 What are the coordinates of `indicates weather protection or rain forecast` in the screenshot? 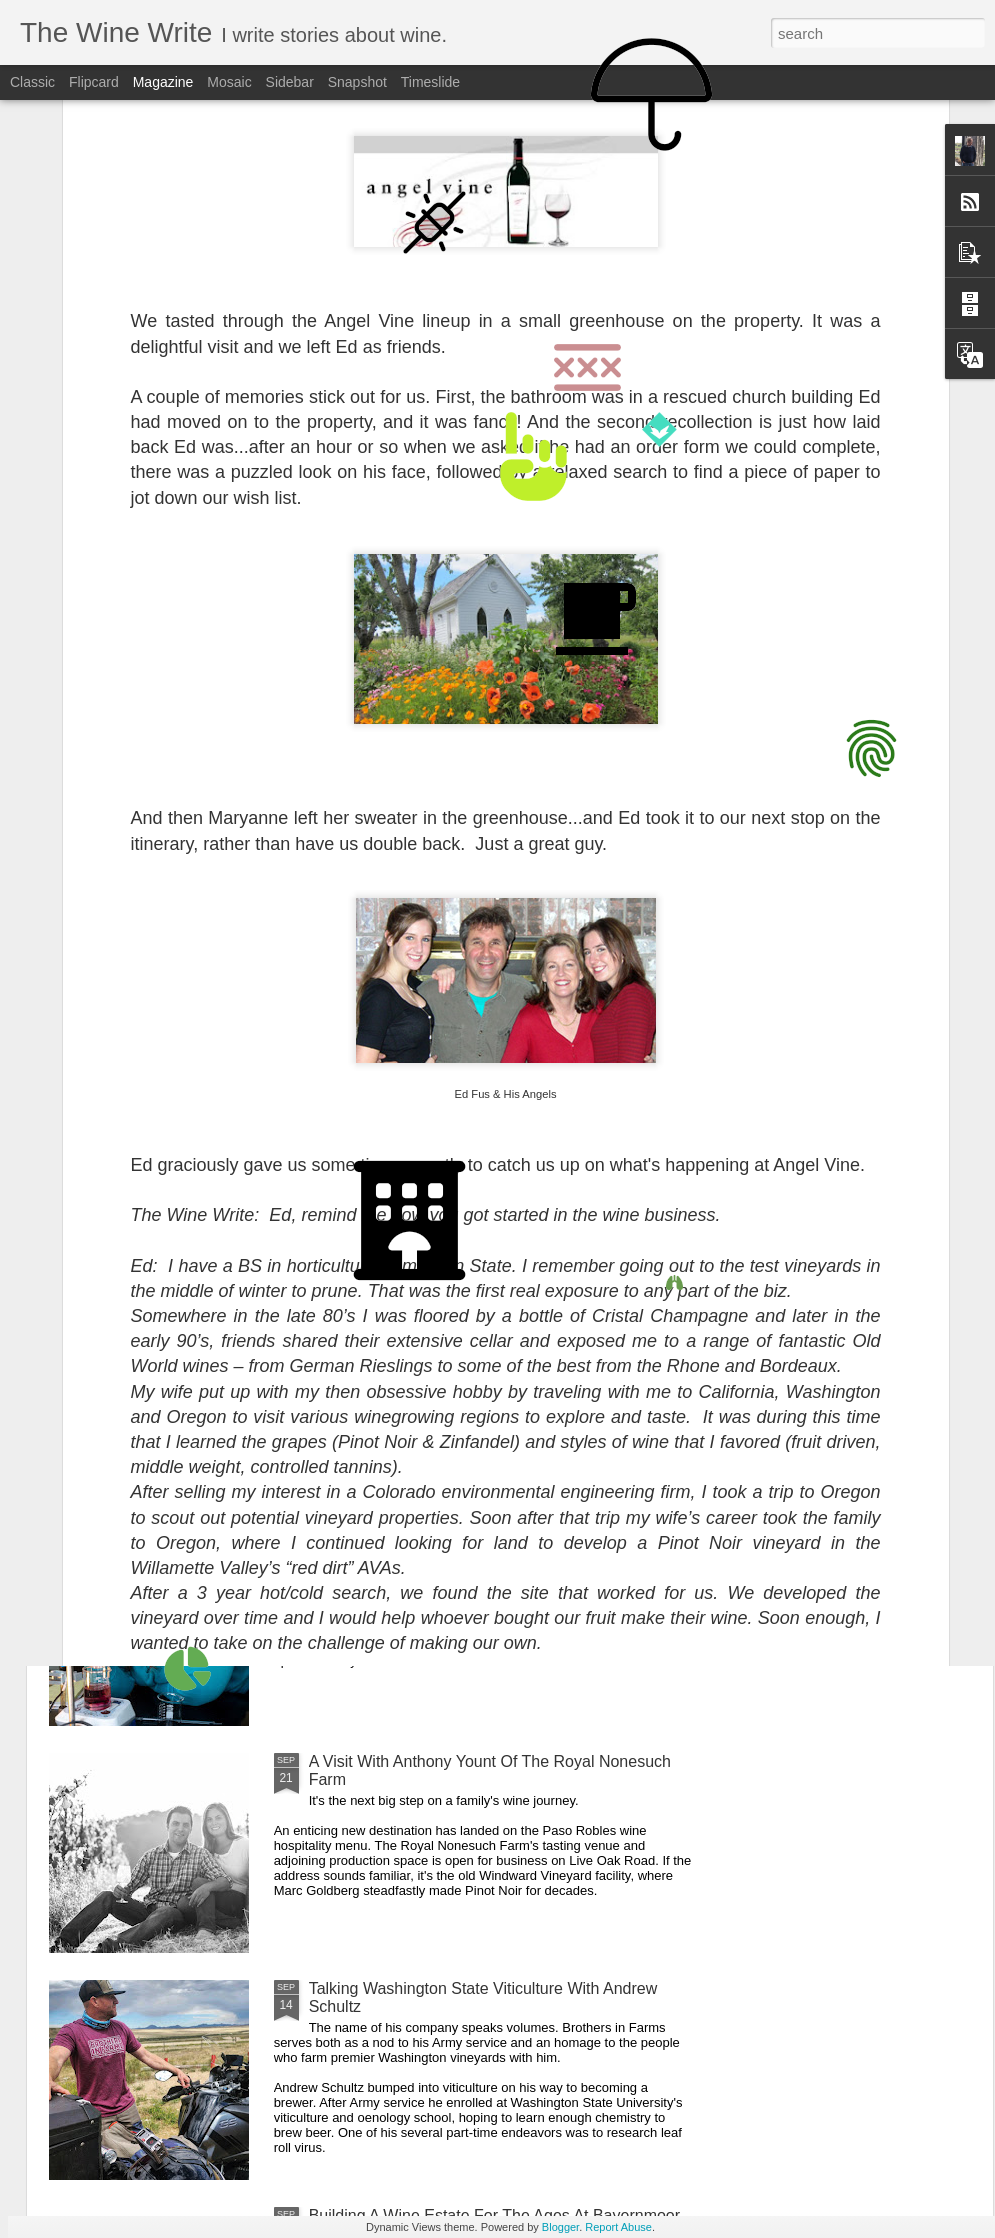 It's located at (651, 94).